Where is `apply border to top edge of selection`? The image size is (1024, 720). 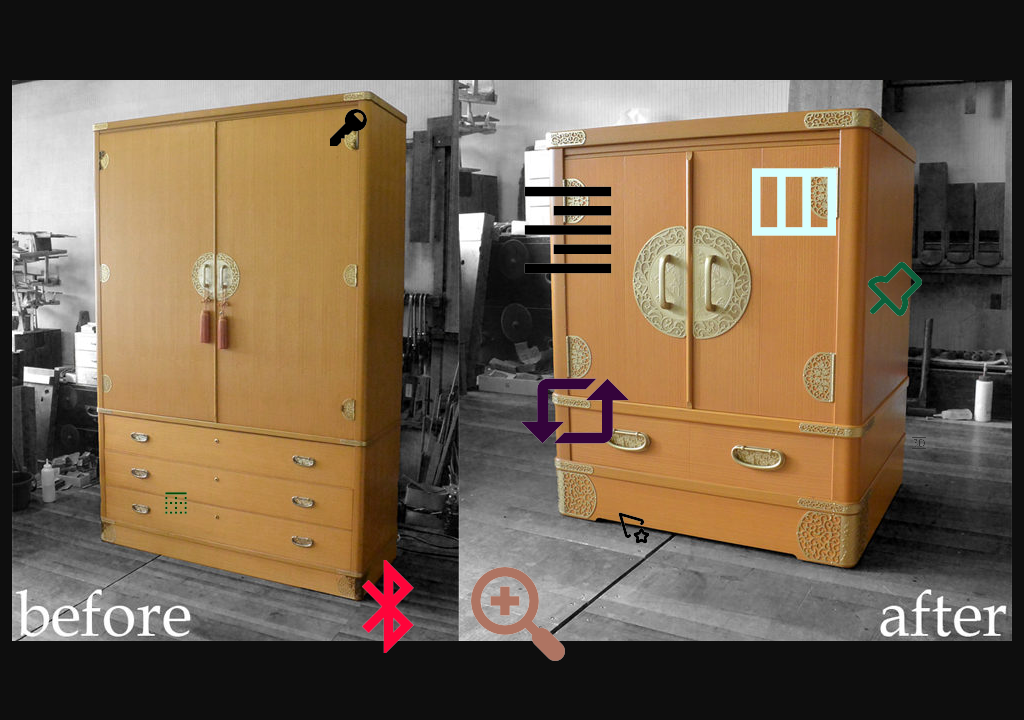 apply border to top edge of selection is located at coordinates (176, 503).